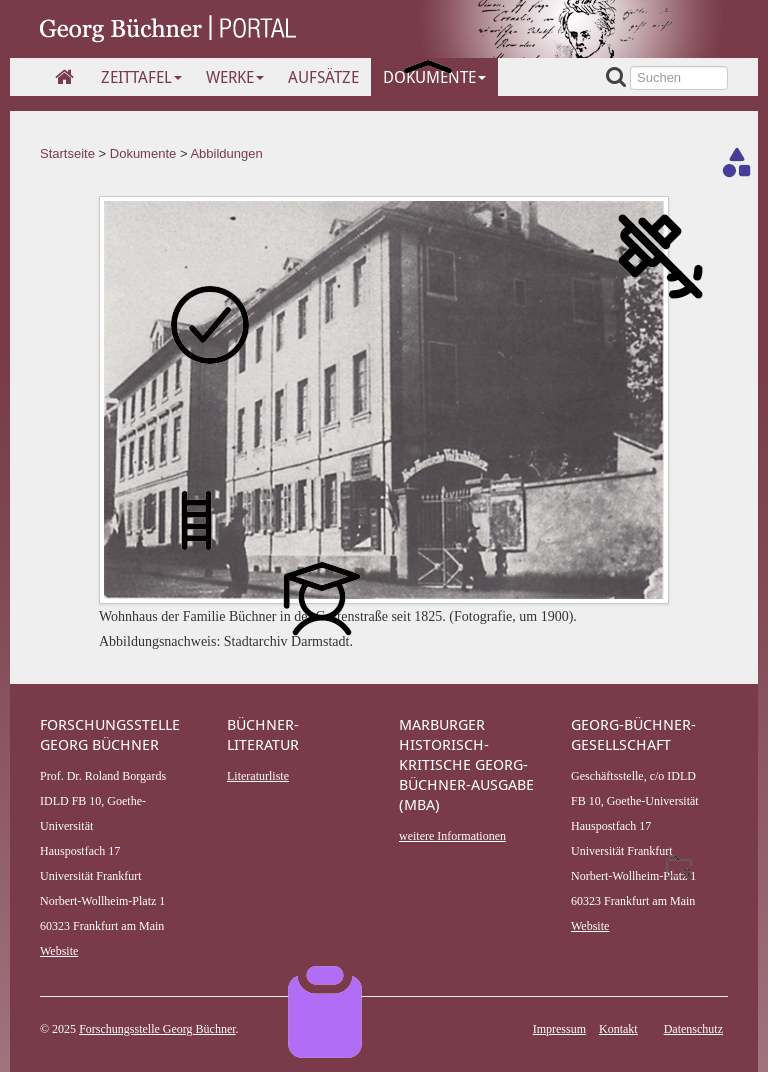 This screenshot has height=1072, width=768. Describe the element at coordinates (196, 520) in the screenshot. I see `access tools or equipment section` at that location.